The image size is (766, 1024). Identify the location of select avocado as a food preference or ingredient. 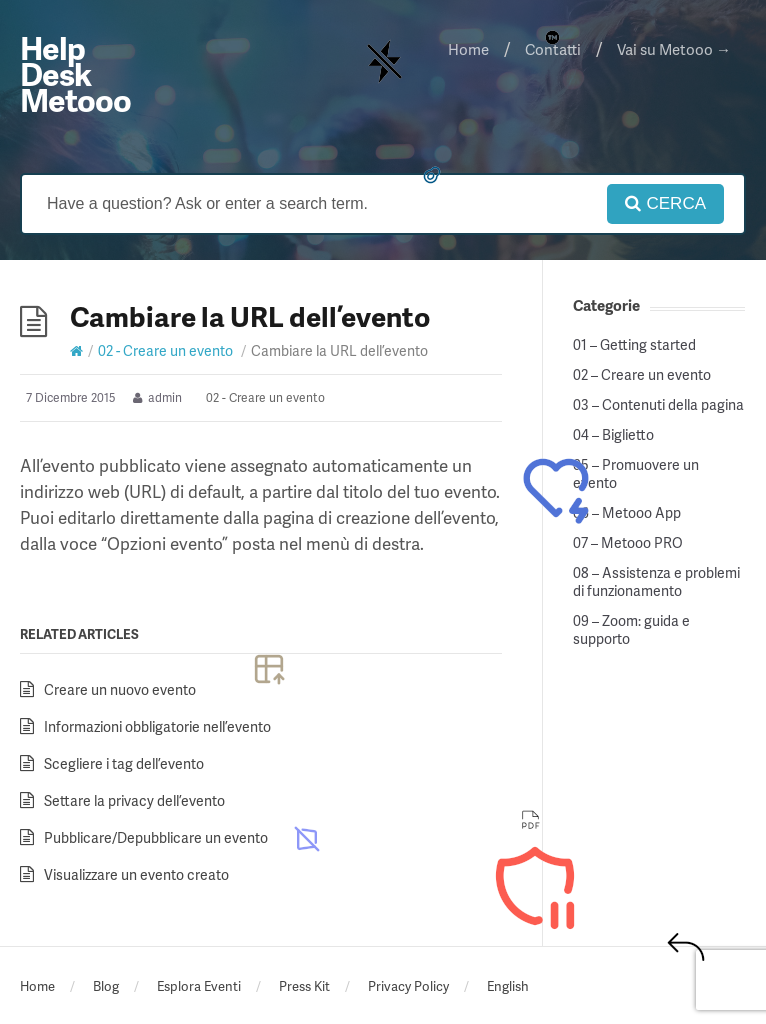
(432, 175).